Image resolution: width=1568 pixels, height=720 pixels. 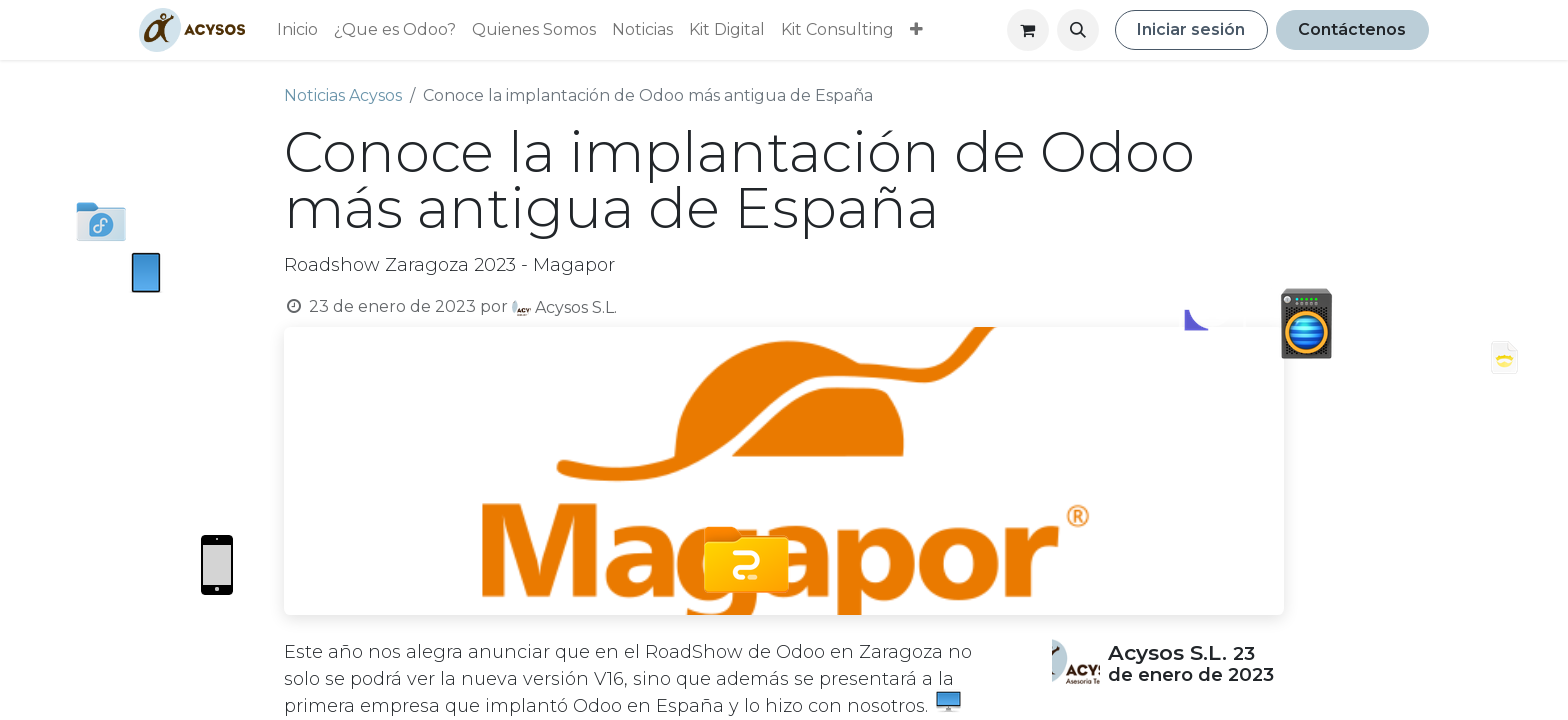 I want to click on iPod Touch device in sidebar navigation, so click(x=217, y=565).